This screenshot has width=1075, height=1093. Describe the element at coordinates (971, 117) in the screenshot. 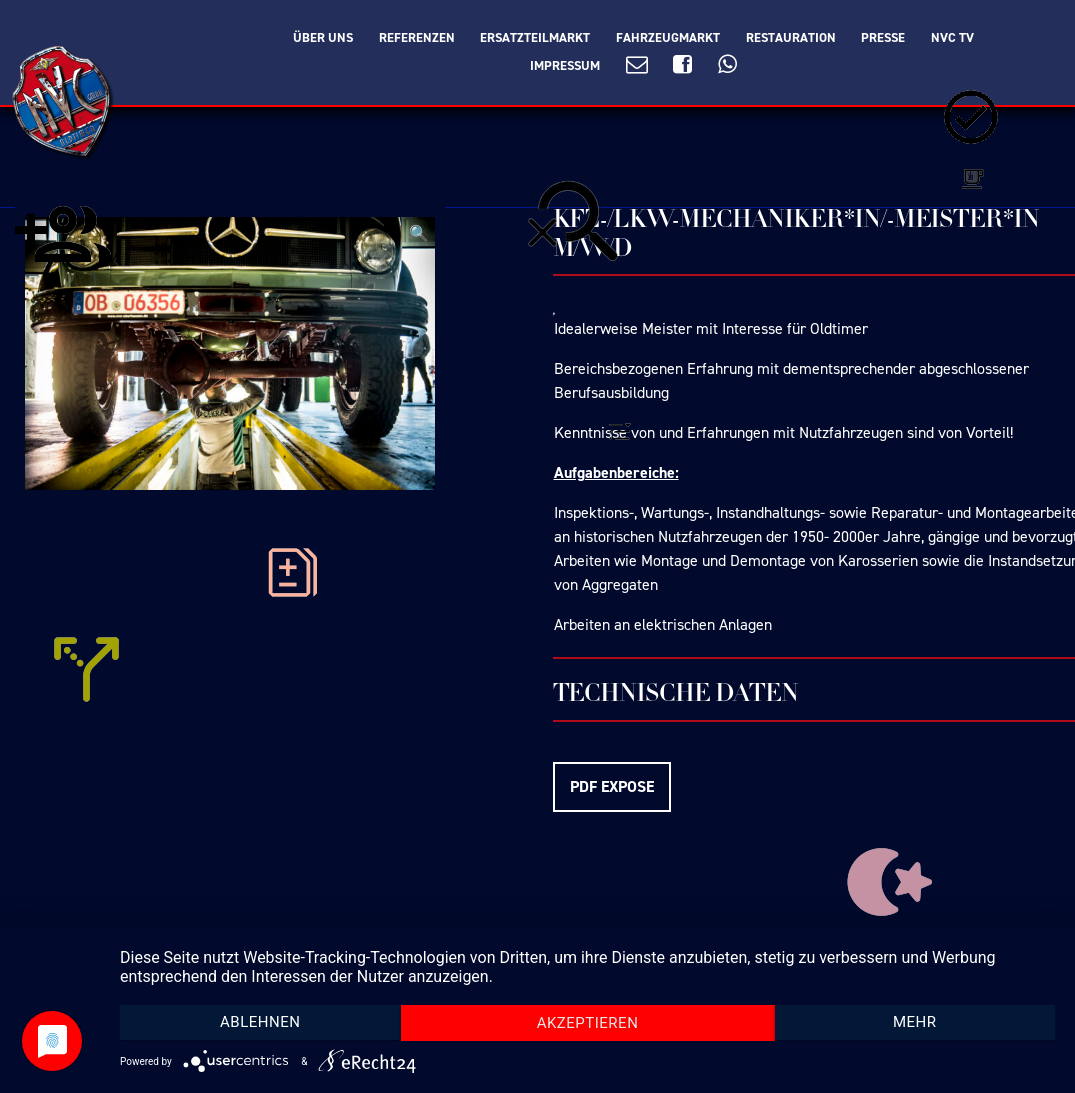

I see `indicates a successfully completed action` at that location.